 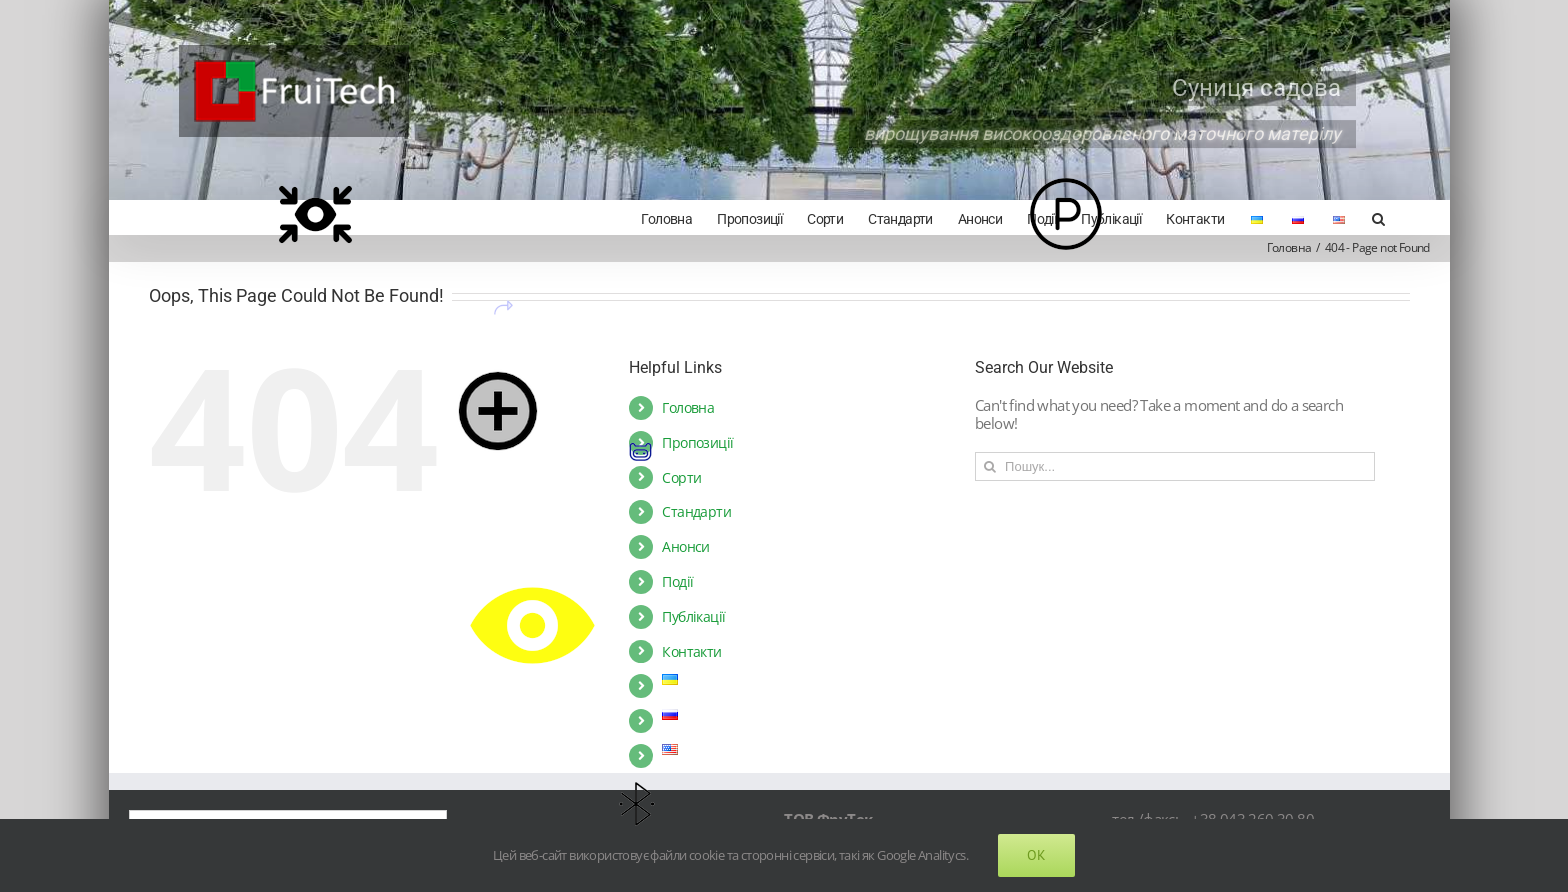 I want to click on show hidden content, so click(x=532, y=625).